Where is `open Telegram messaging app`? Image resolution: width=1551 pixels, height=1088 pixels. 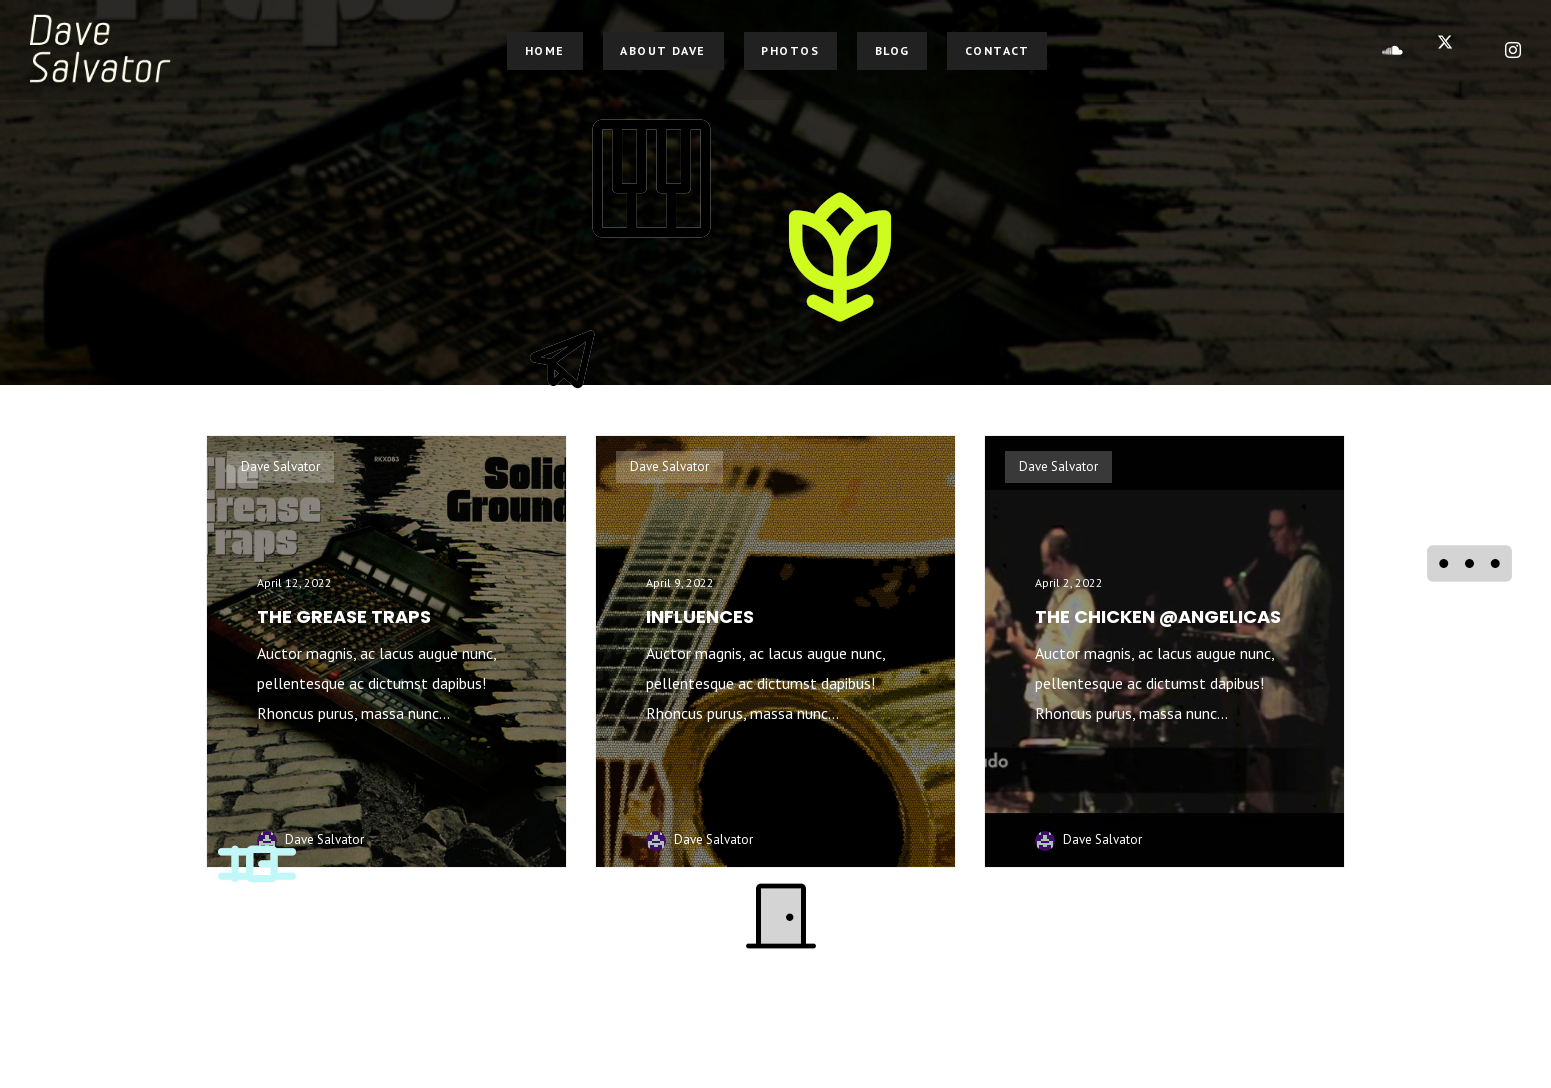 open Telegram messaging app is located at coordinates (564, 360).